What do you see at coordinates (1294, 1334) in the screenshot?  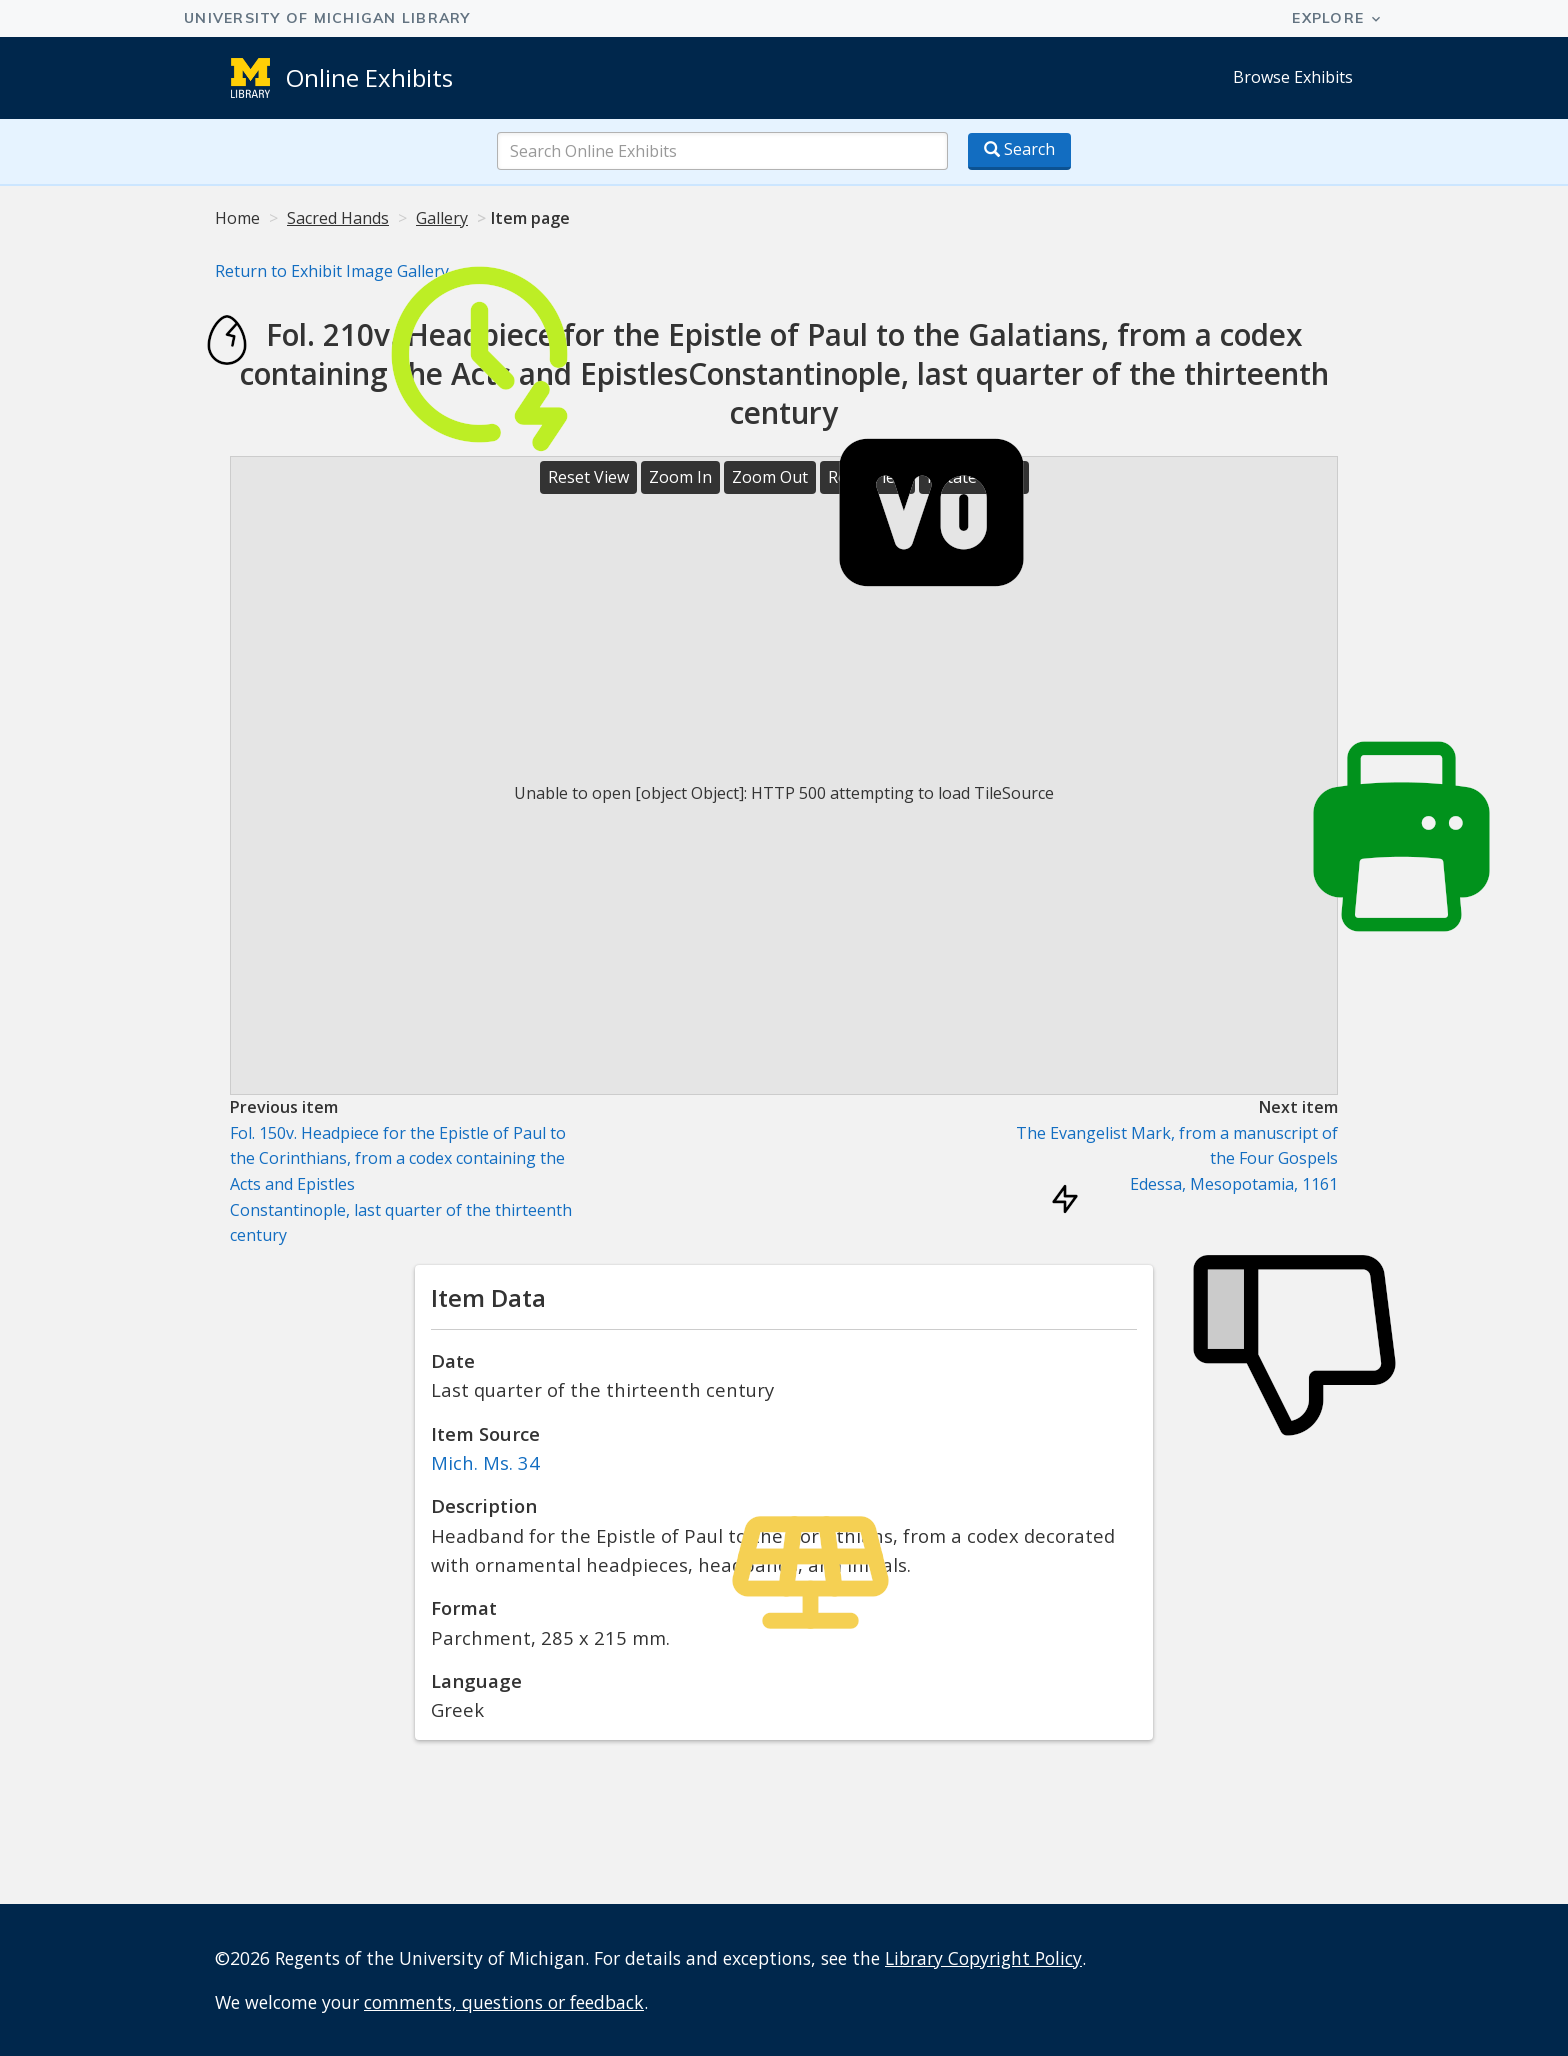 I see `dislike or downvote content` at bounding box center [1294, 1334].